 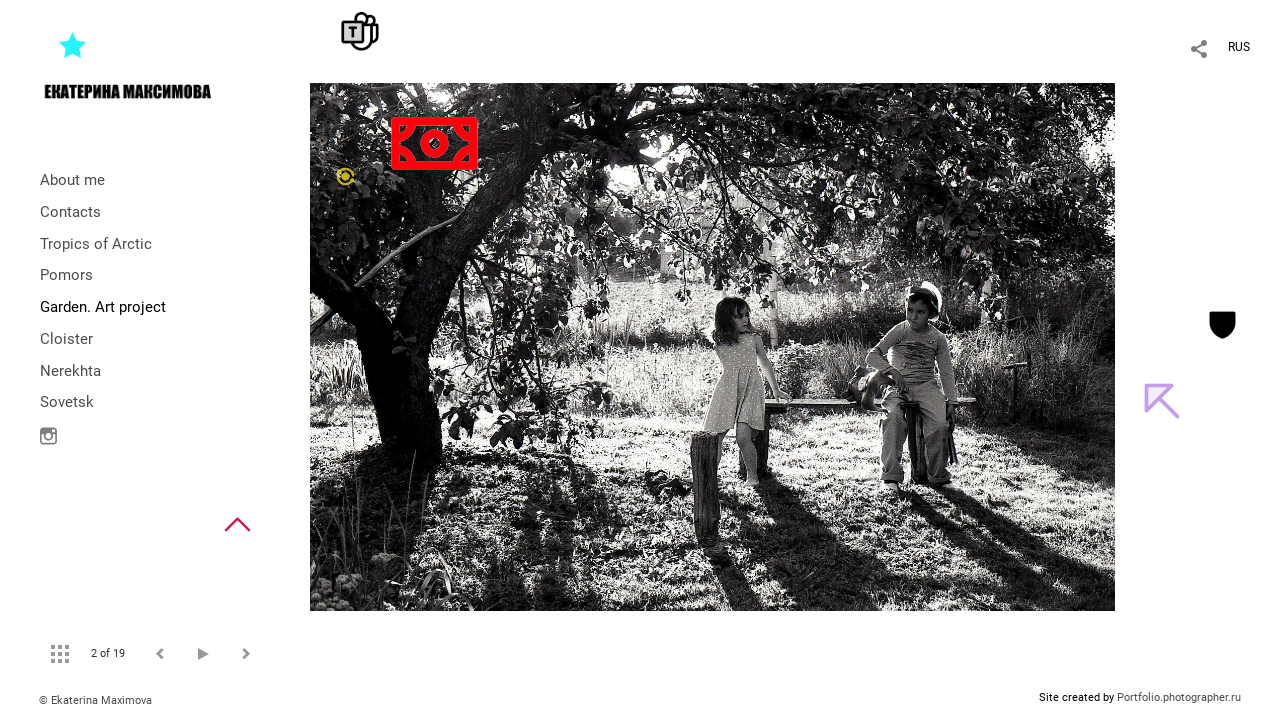 What do you see at coordinates (1162, 401) in the screenshot?
I see `navigate back to previous screen` at bounding box center [1162, 401].